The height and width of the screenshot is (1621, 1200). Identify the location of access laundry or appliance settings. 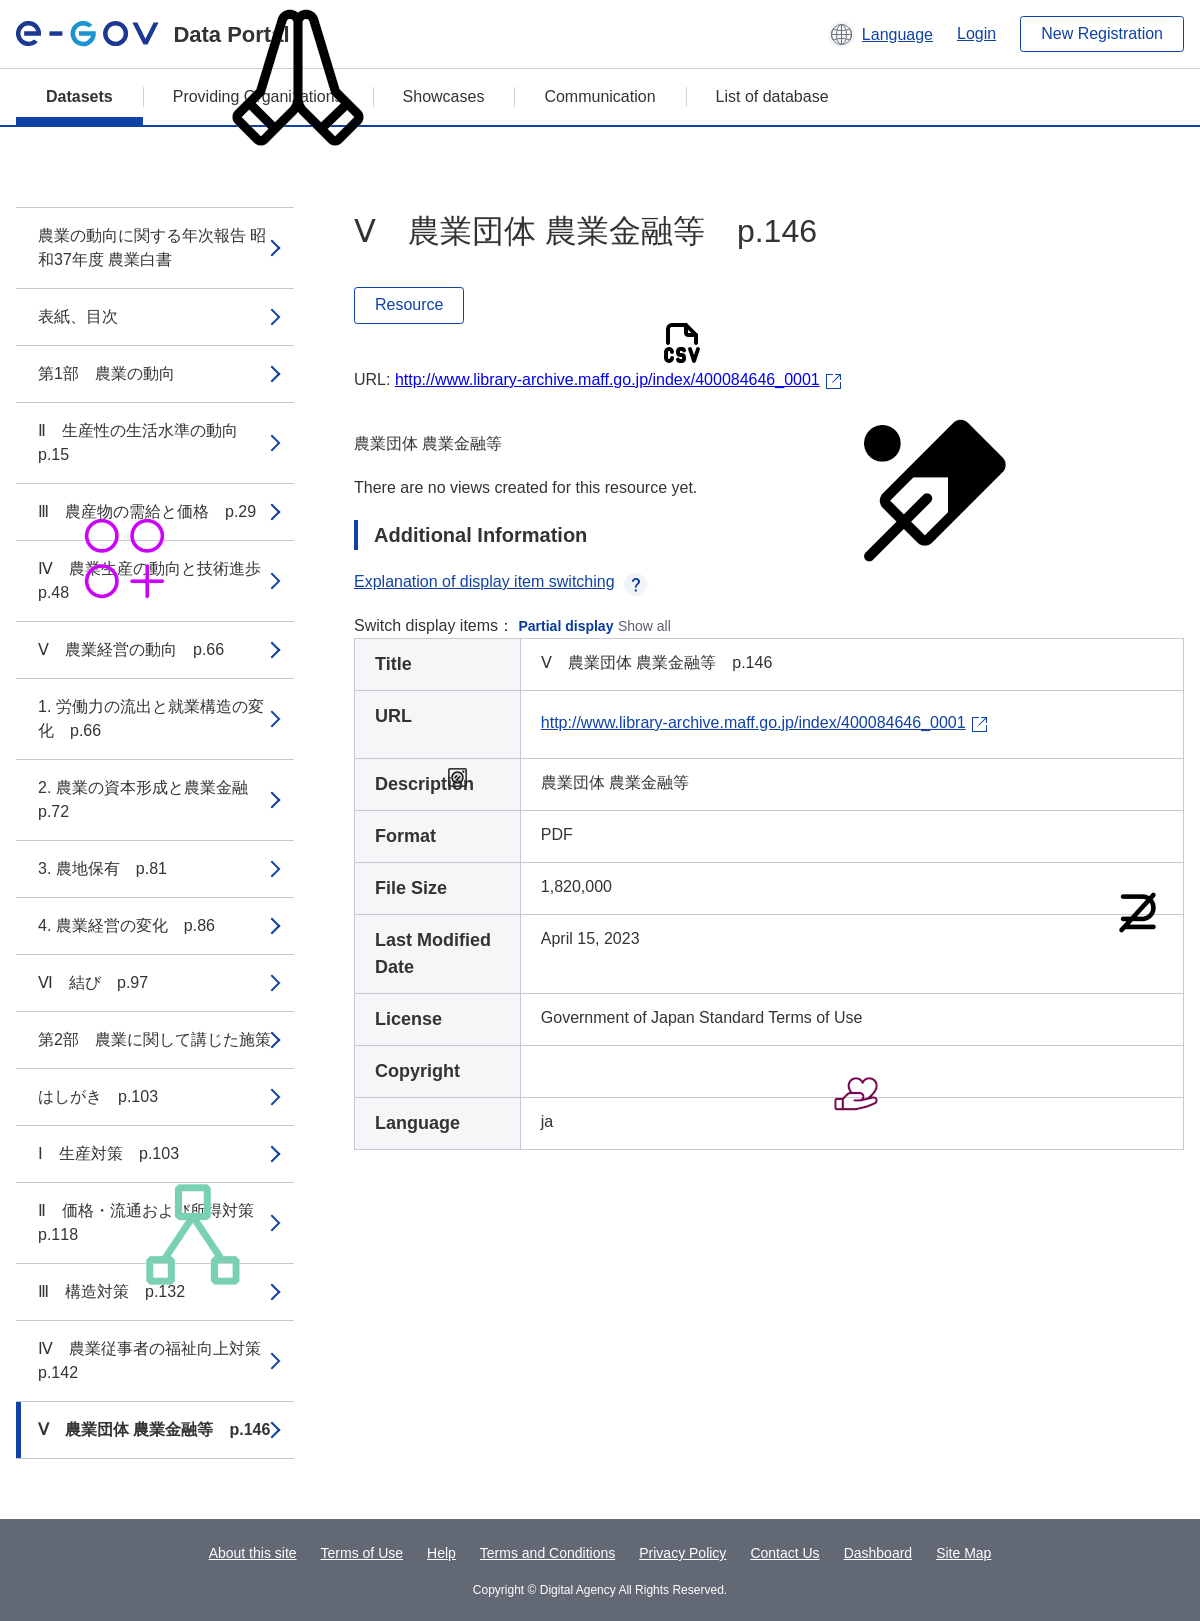
(457, 777).